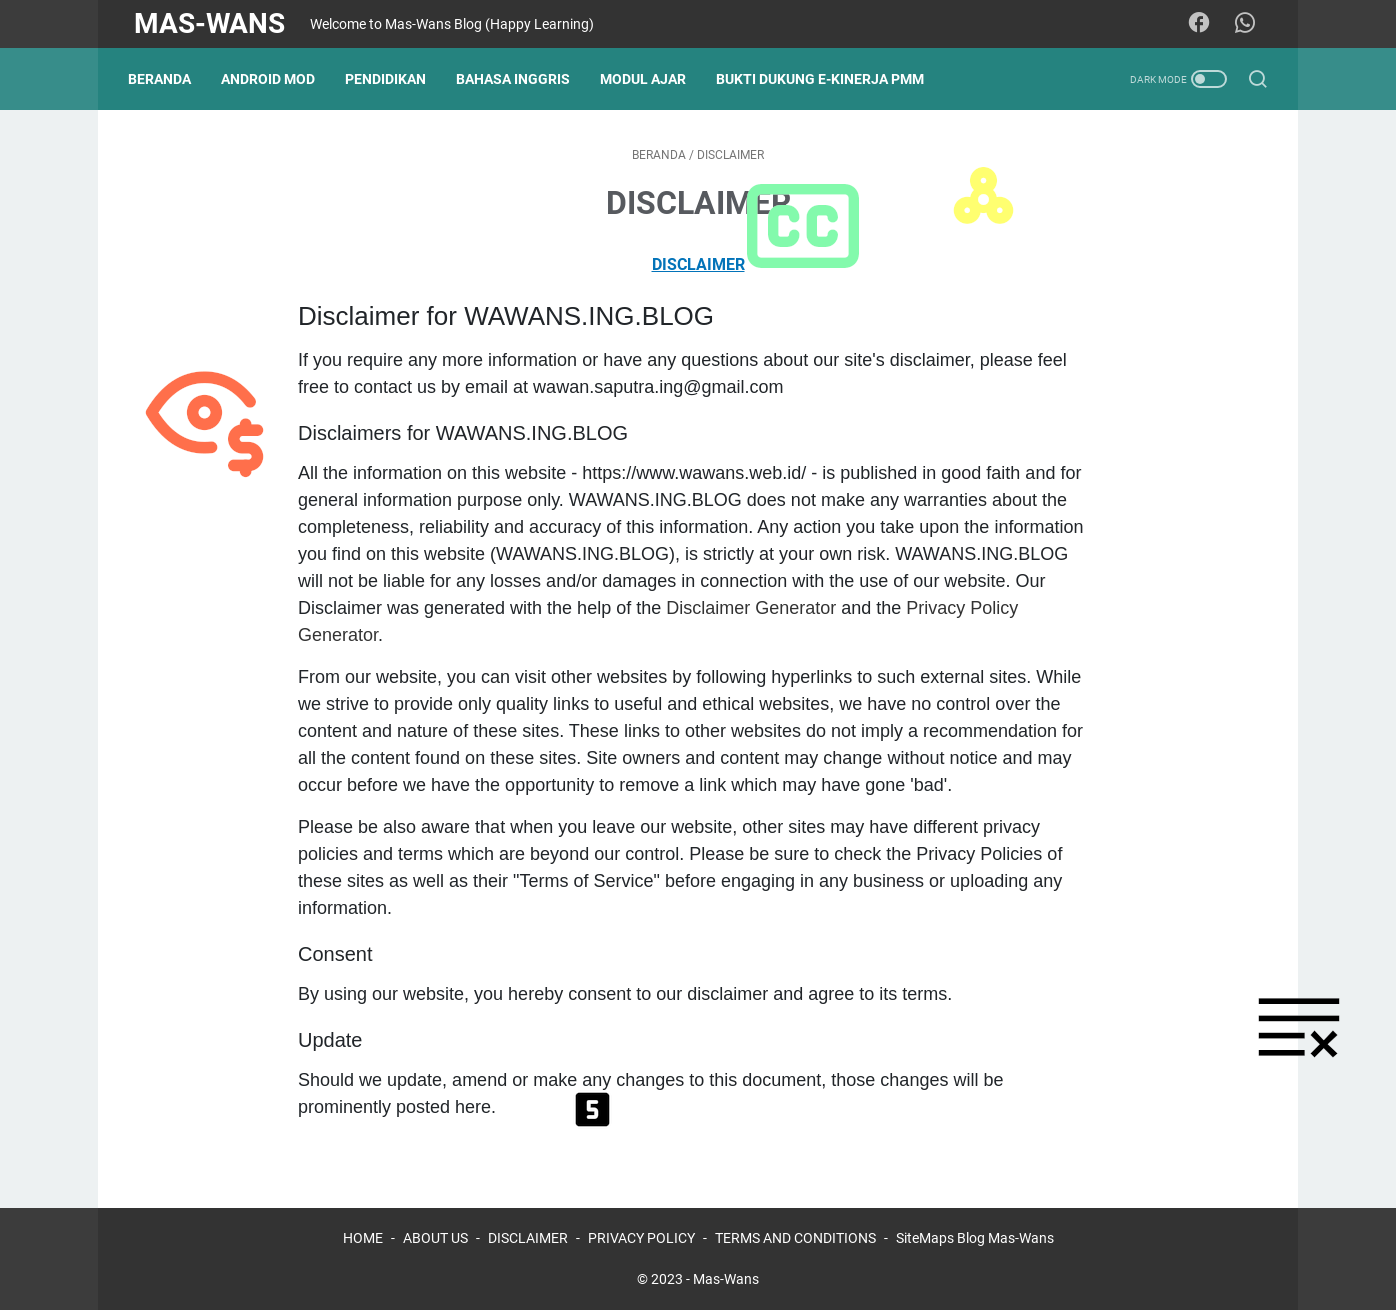 Image resolution: width=1396 pixels, height=1310 pixels. I want to click on clear all items from a list, so click(1299, 1027).